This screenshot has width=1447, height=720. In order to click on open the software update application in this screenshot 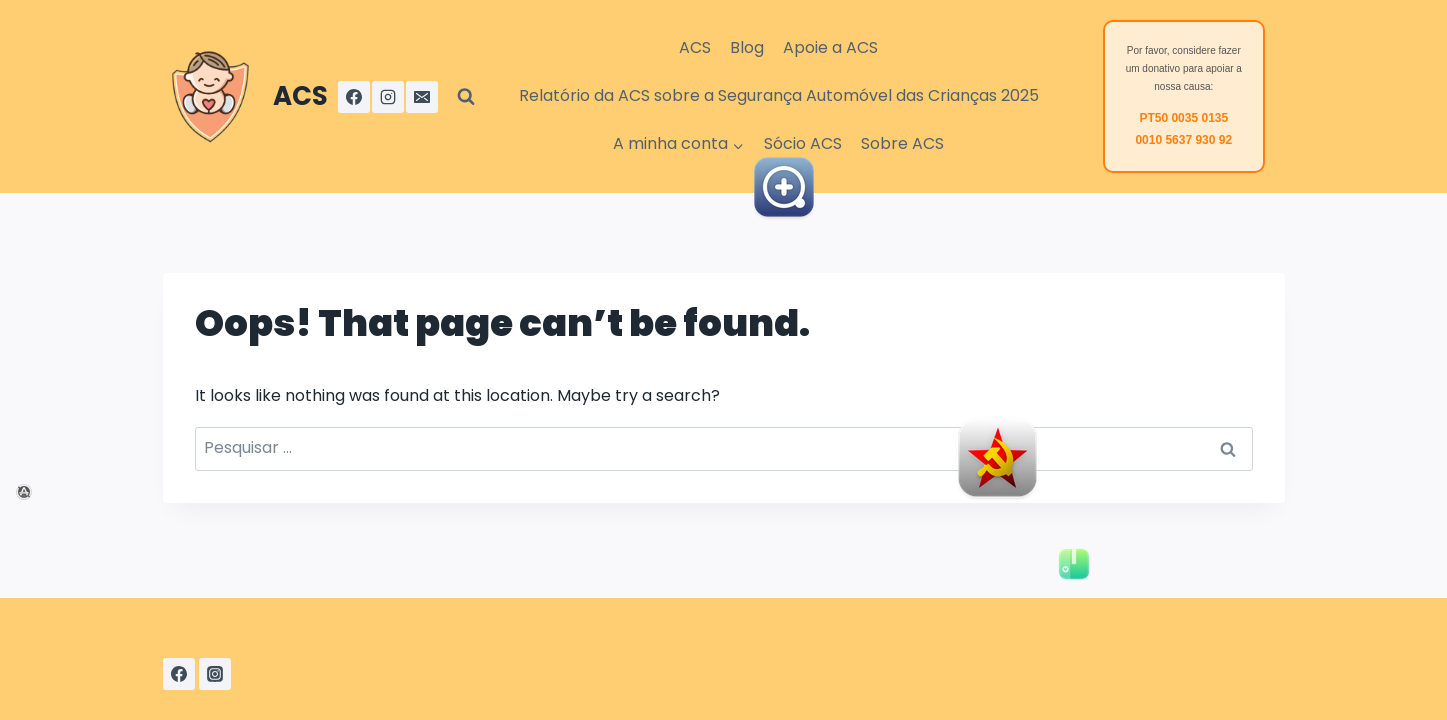, I will do `click(24, 492)`.